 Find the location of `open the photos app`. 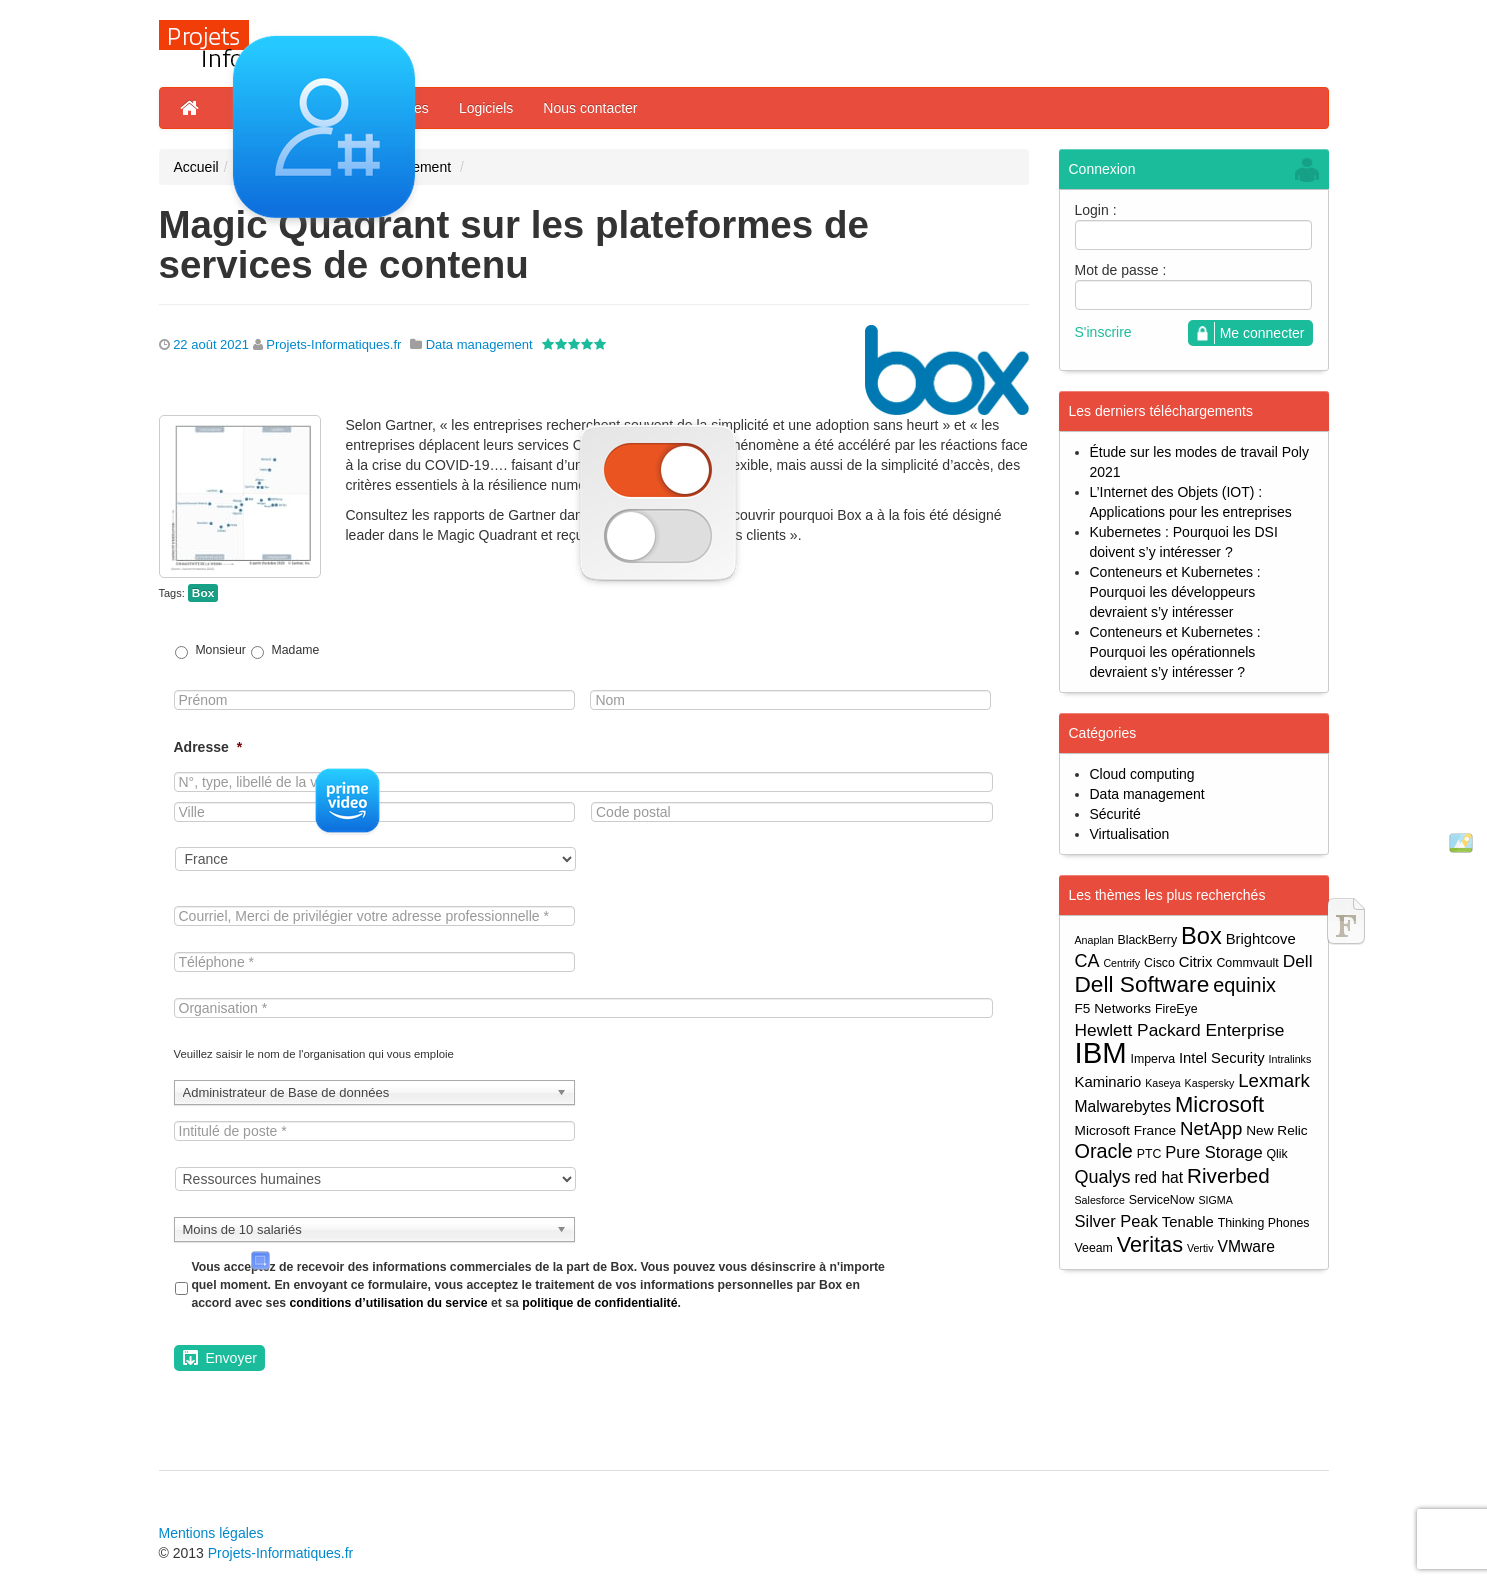

open the photos app is located at coordinates (1461, 843).